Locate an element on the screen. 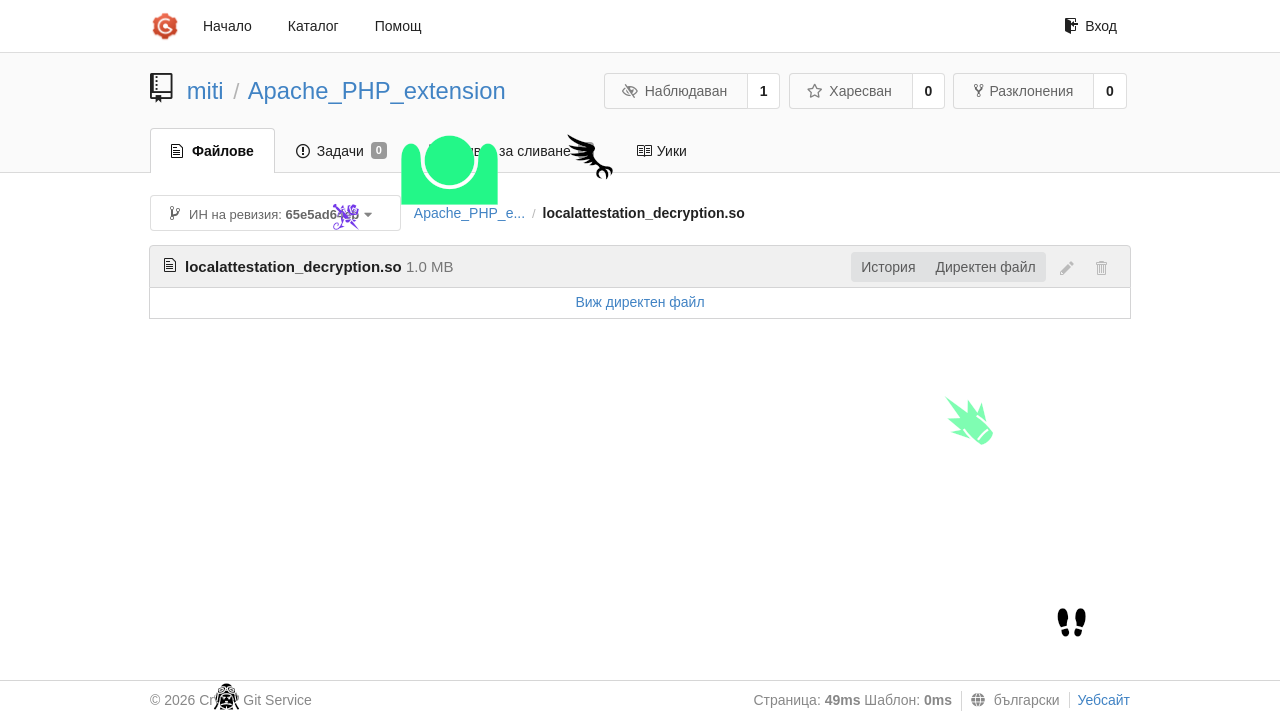 Image resolution: width=1280 pixels, height=720 pixels. view pilot or aviation-related content is located at coordinates (226, 696).